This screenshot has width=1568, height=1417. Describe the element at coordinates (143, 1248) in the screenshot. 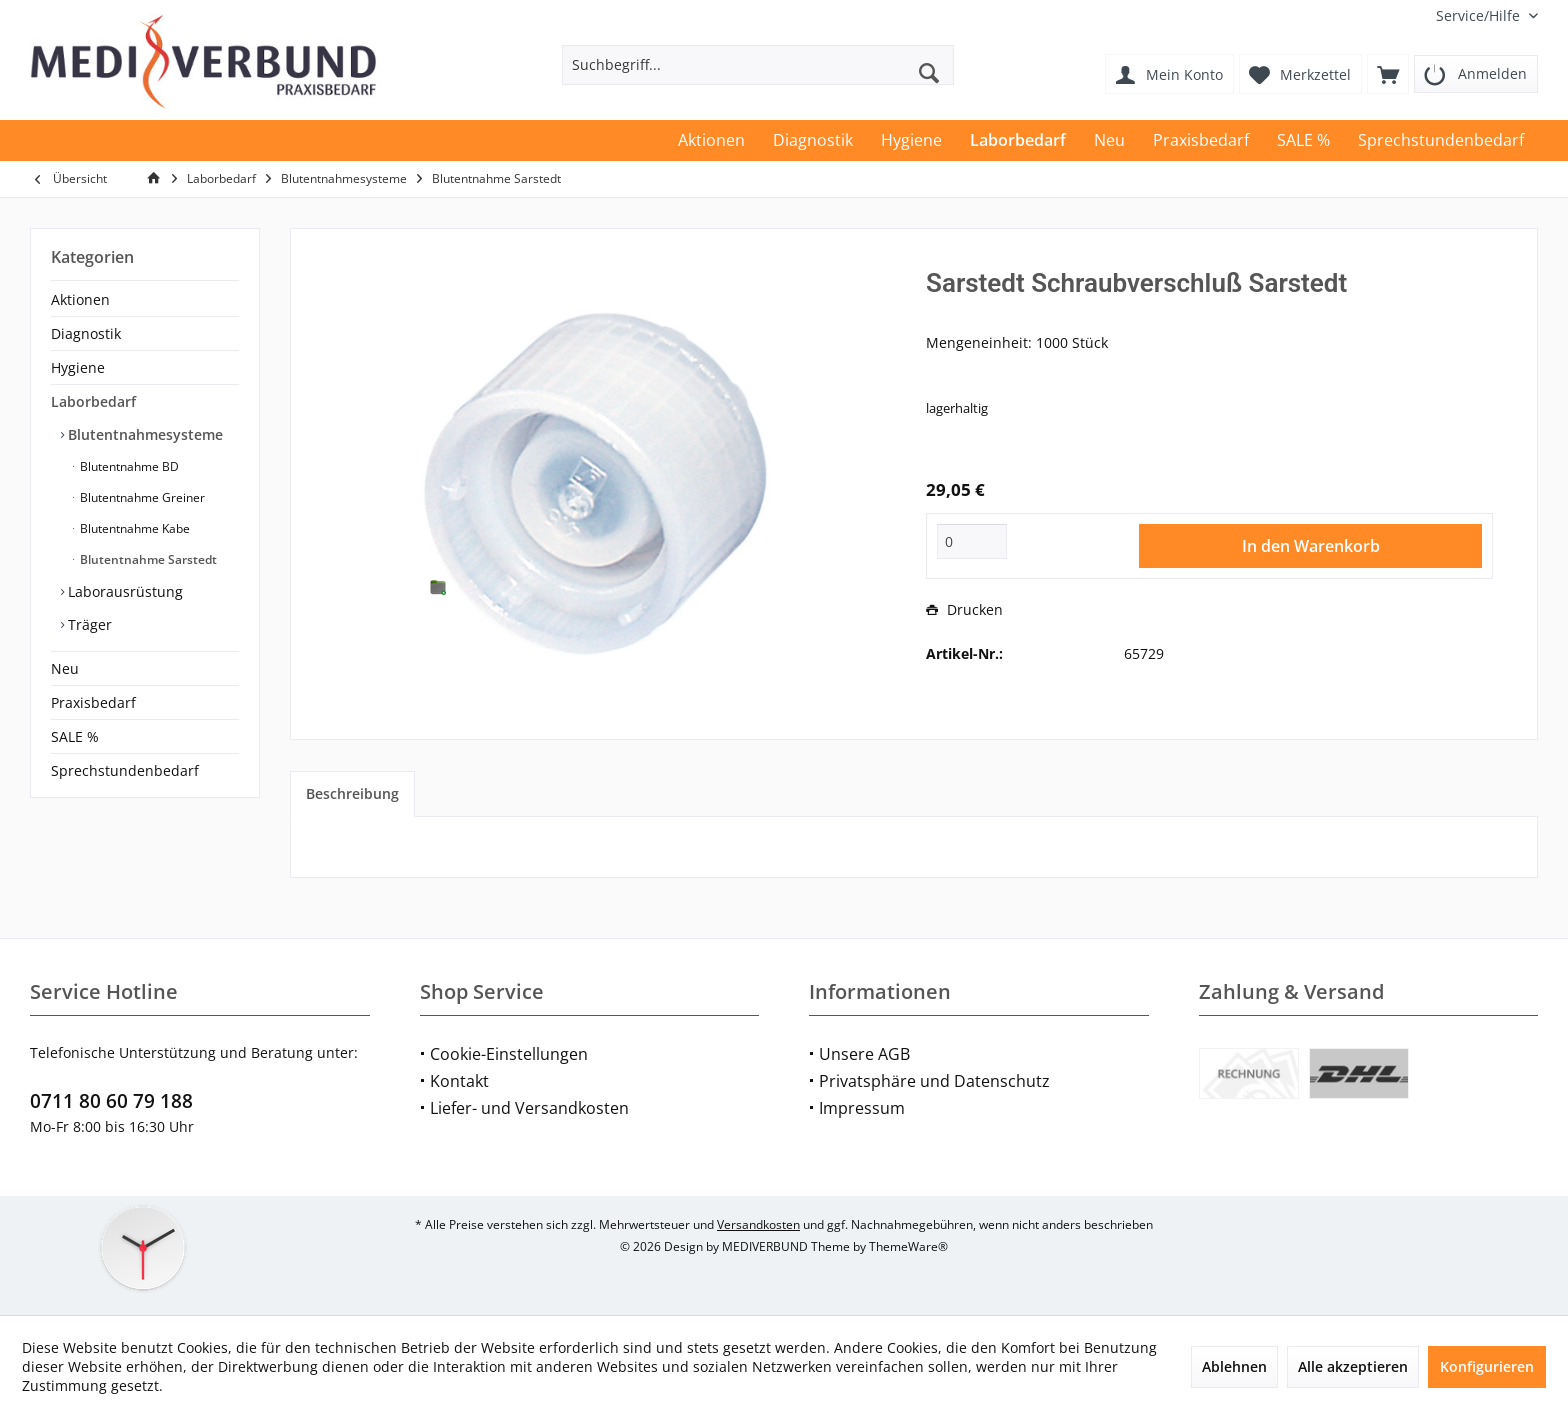

I see `open recently accessed documents` at that location.